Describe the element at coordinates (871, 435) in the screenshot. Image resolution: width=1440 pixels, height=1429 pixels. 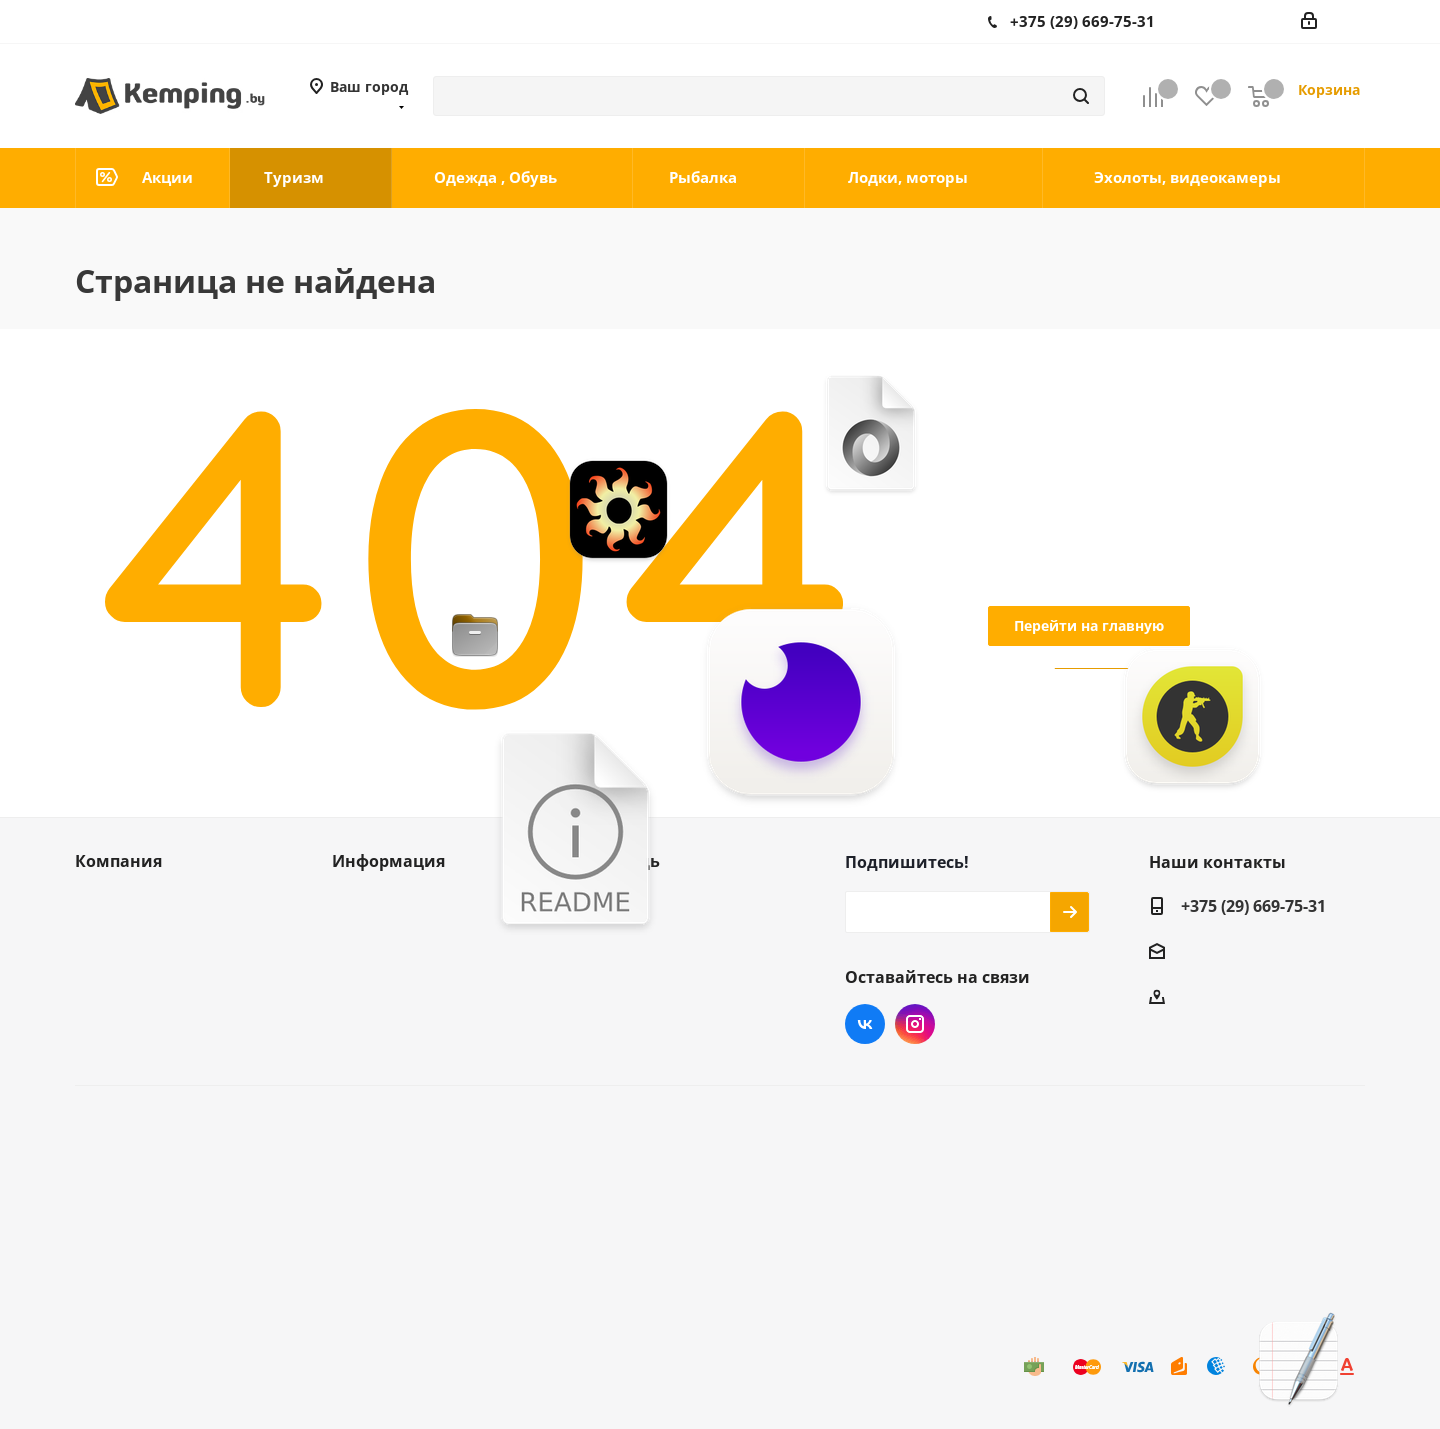
I see `a JSON file type indicator` at that location.